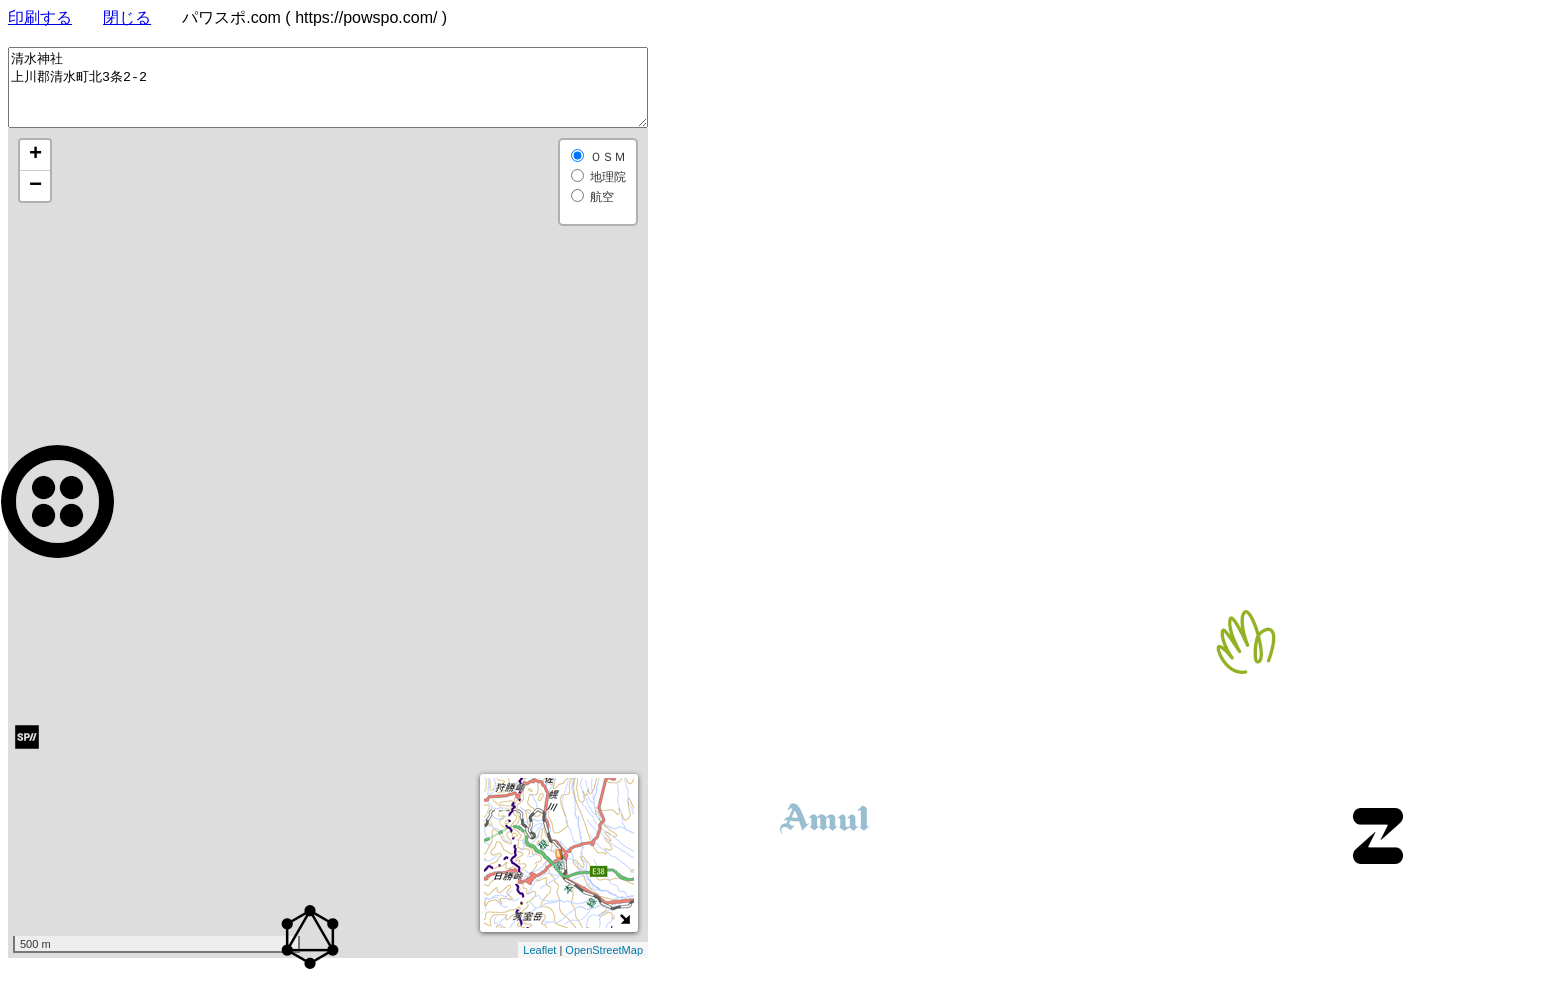 This screenshot has height=981, width=1568. What do you see at coordinates (27, 737) in the screenshot?
I see `stackpath company logo` at bounding box center [27, 737].